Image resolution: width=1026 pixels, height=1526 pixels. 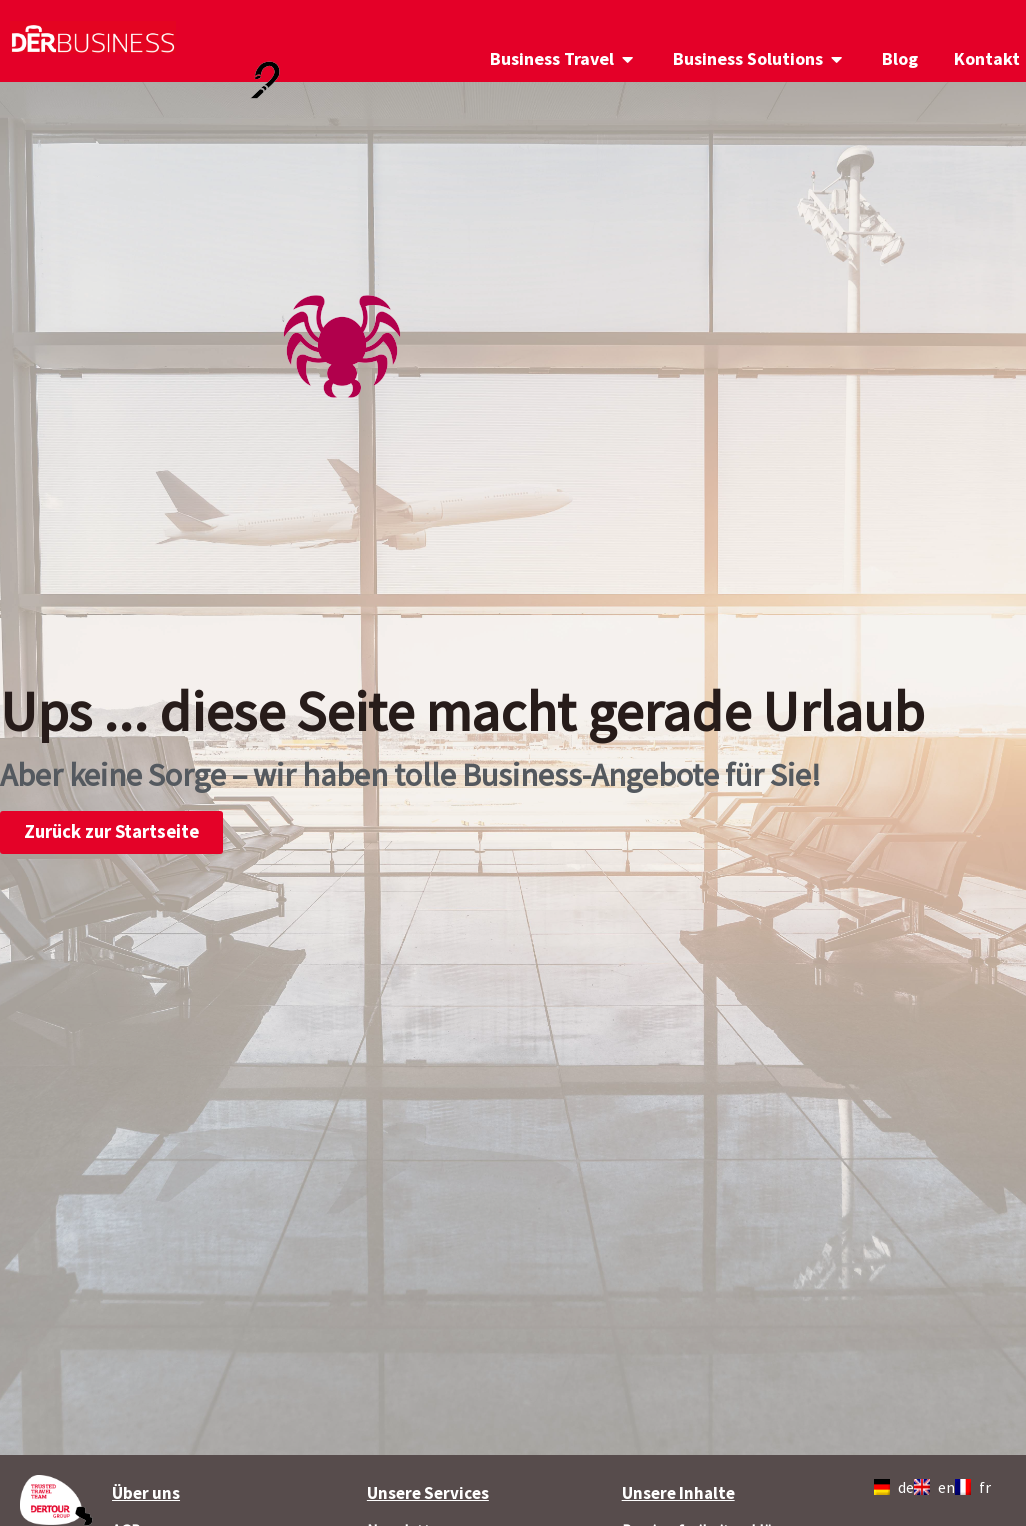 I want to click on shepherd or pastoral character class icon, so click(x=265, y=80).